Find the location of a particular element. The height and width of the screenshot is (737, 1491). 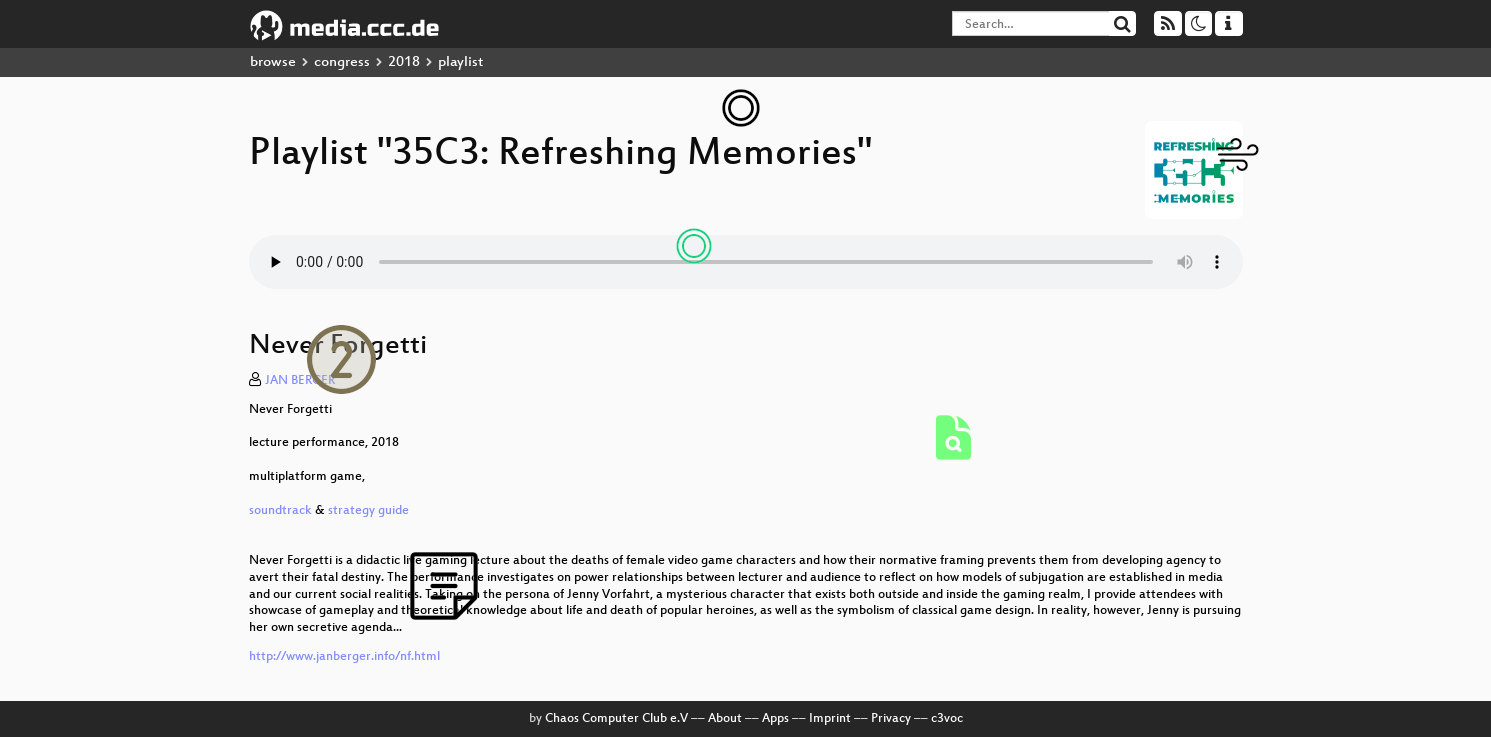

indicates step two in a multi-step process is located at coordinates (341, 359).